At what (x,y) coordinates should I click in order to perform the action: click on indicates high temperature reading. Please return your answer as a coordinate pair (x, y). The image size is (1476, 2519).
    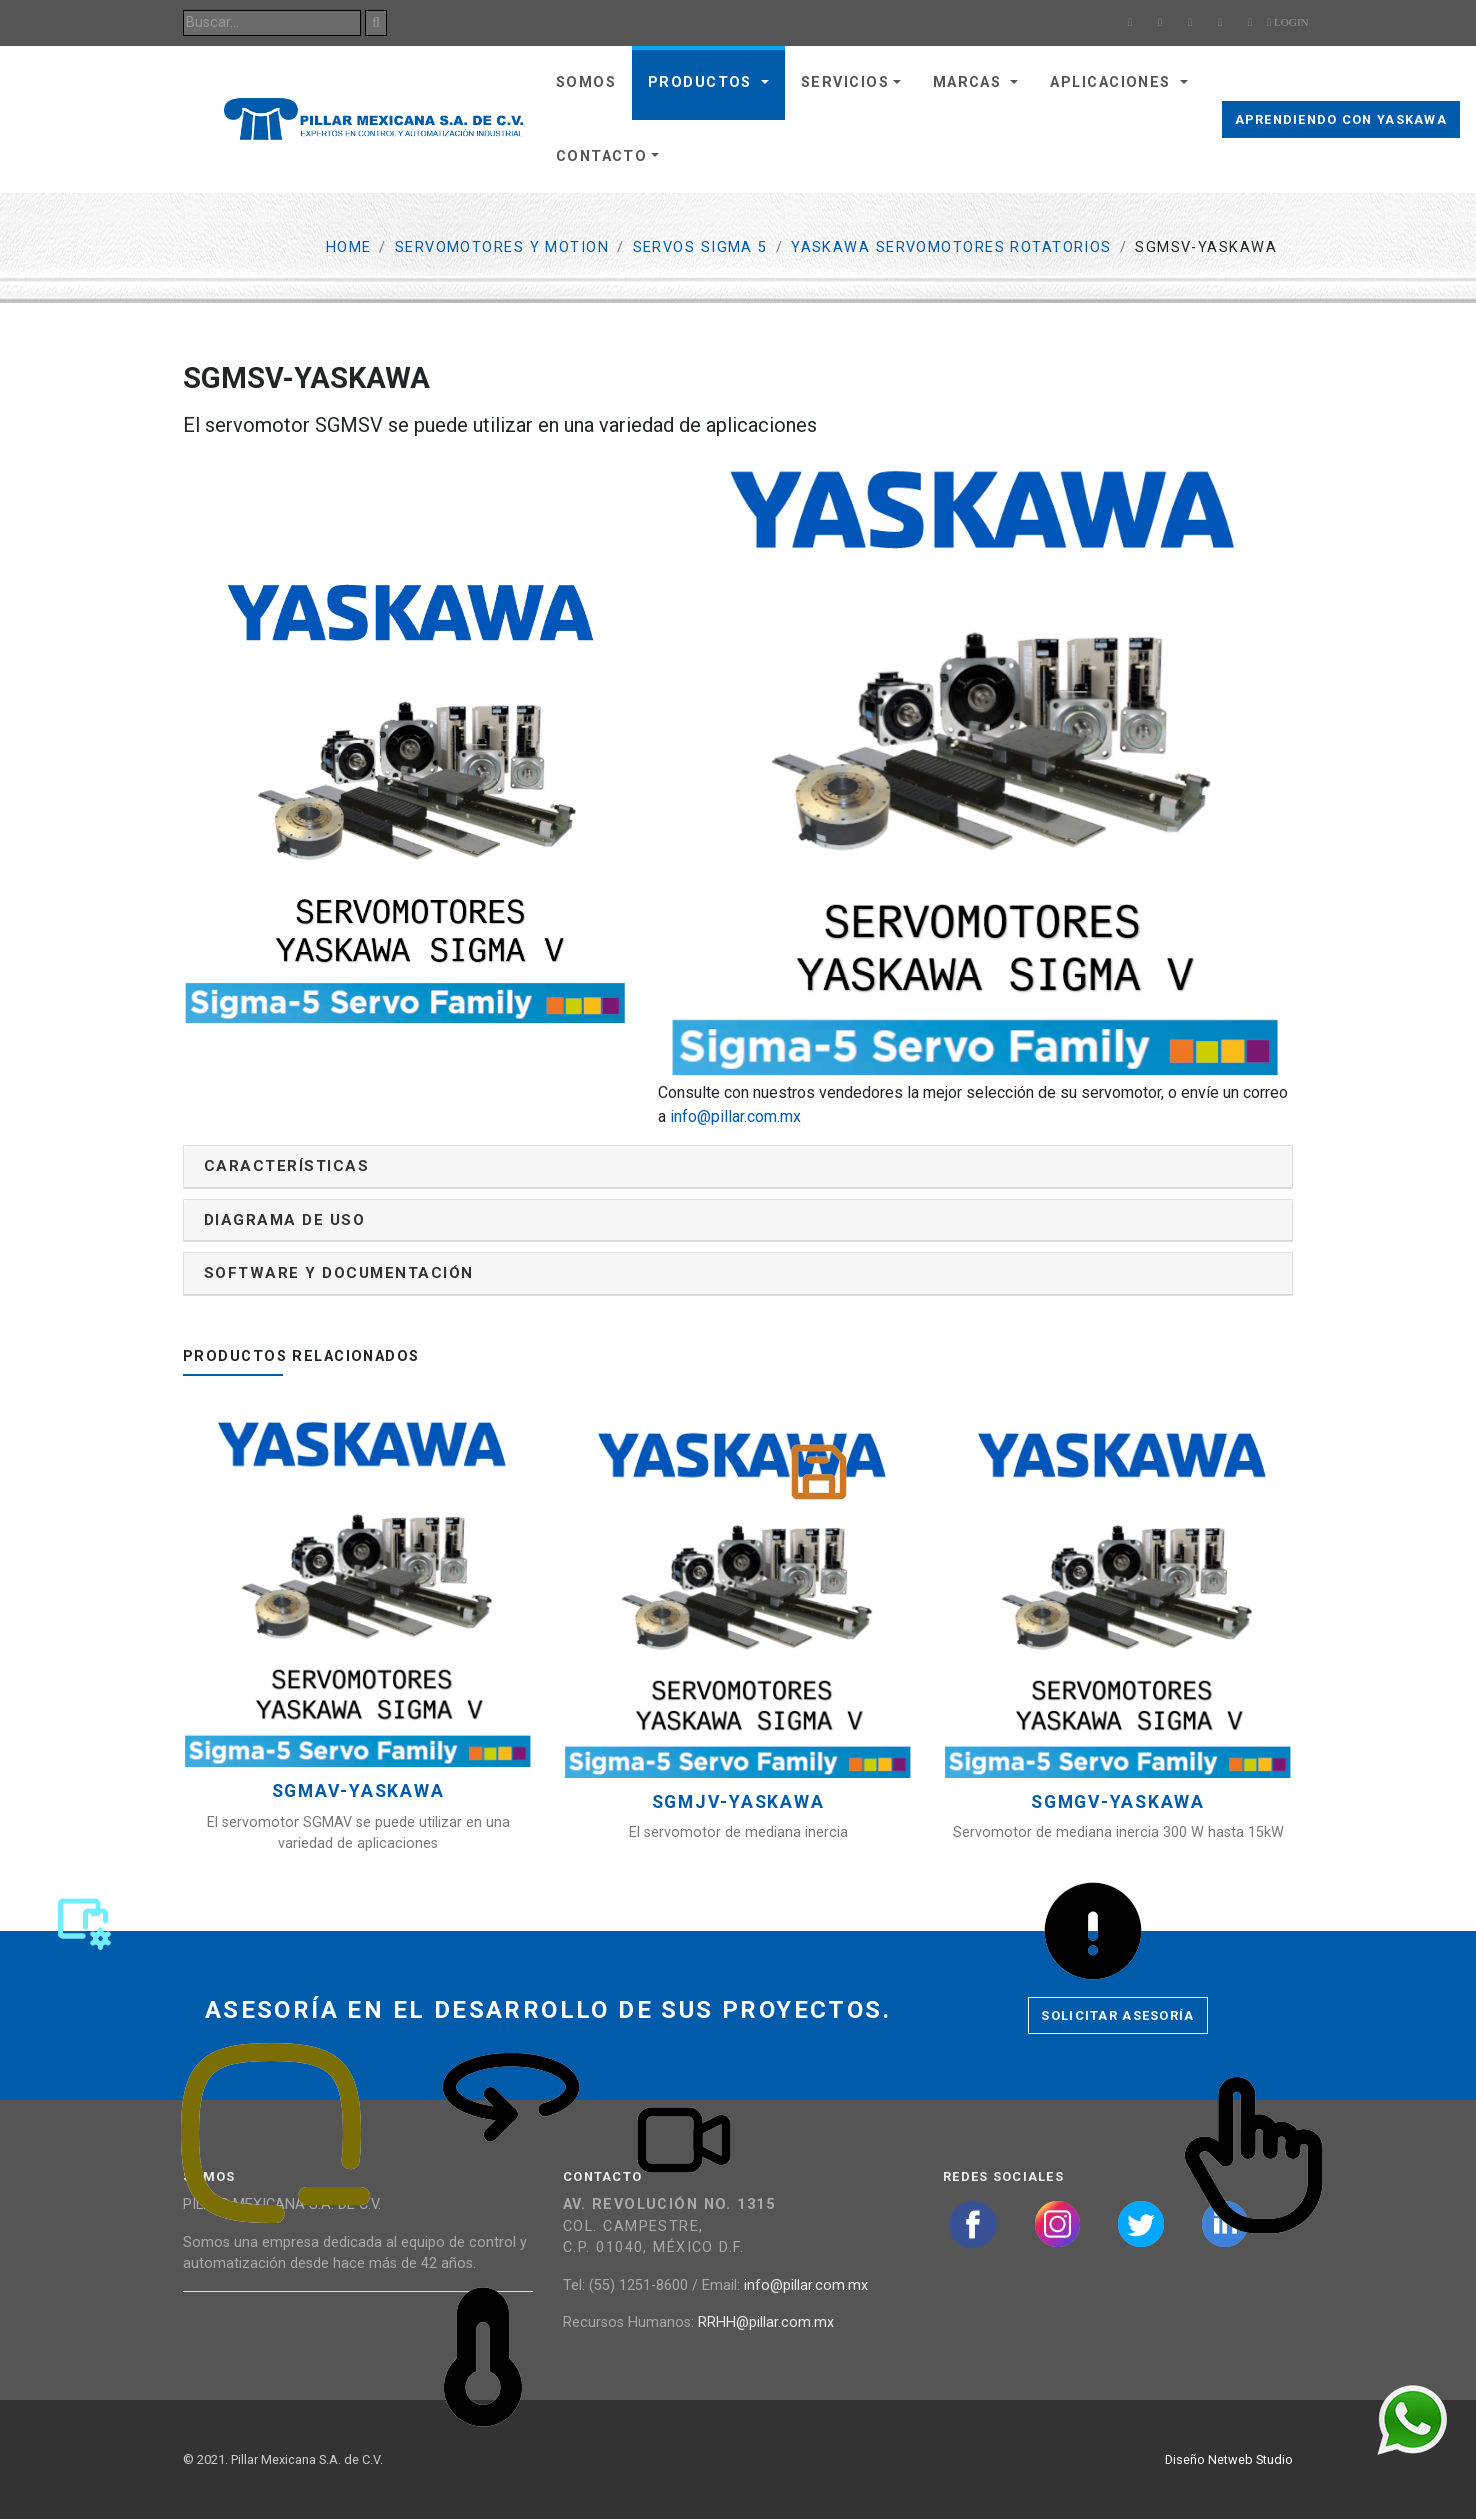
    Looking at the image, I should click on (483, 2357).